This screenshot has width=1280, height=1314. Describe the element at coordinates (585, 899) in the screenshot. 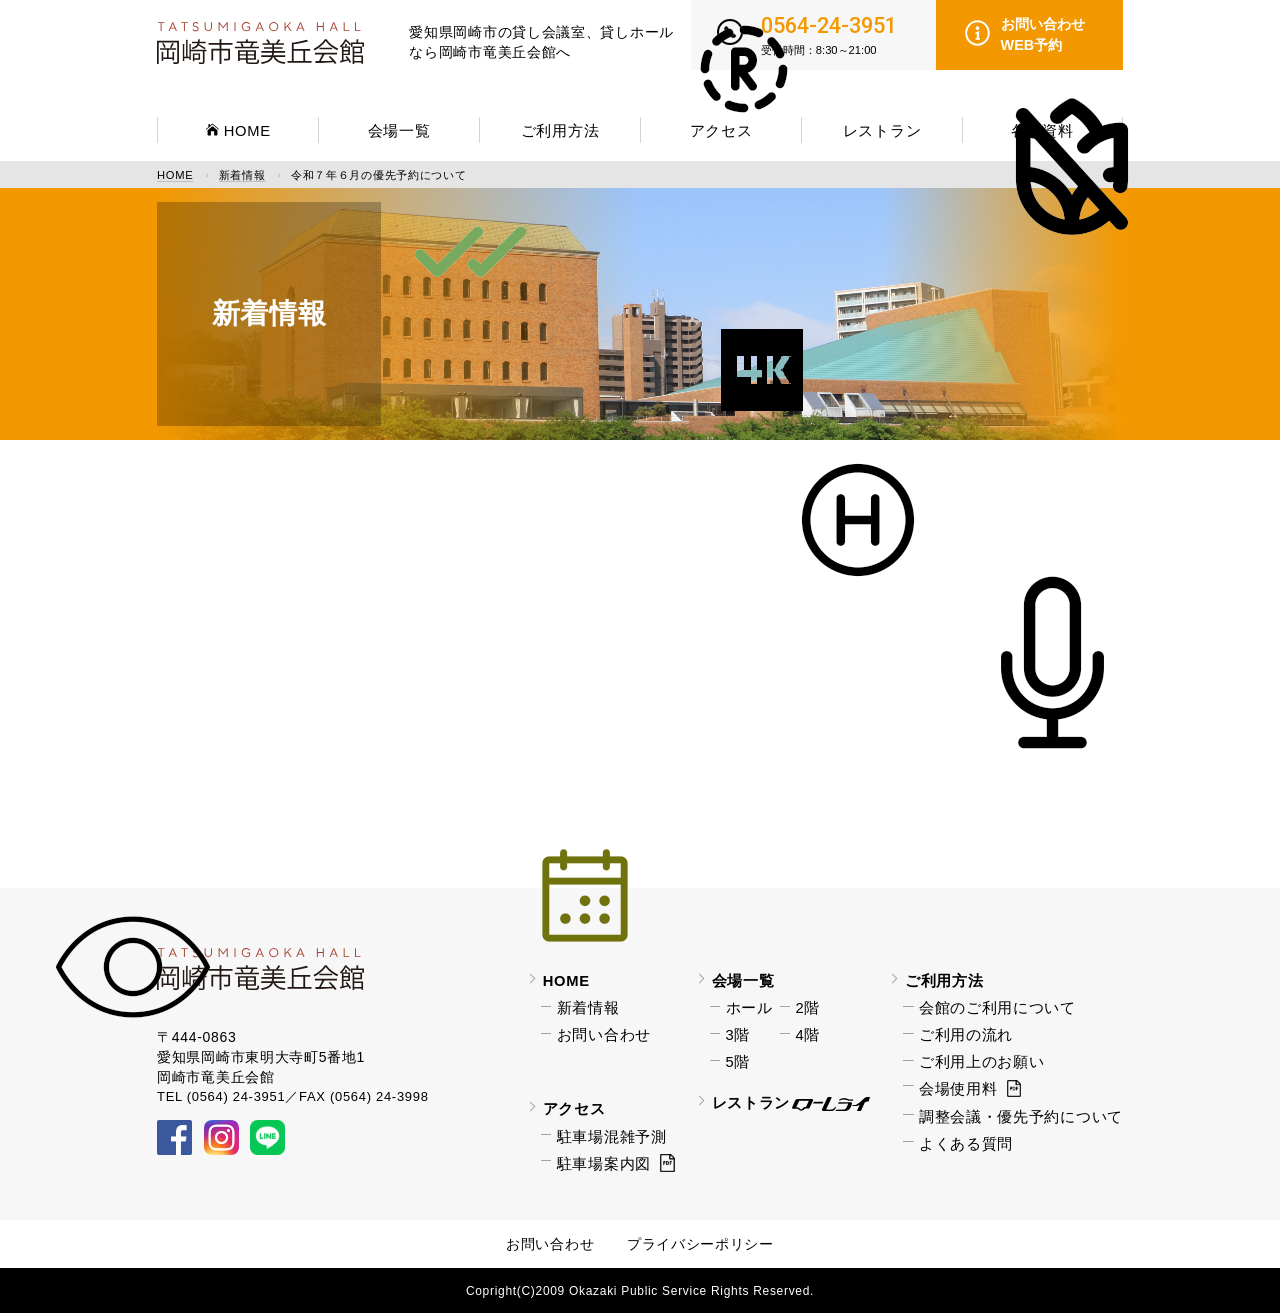

I see `view calendar events` at that location.